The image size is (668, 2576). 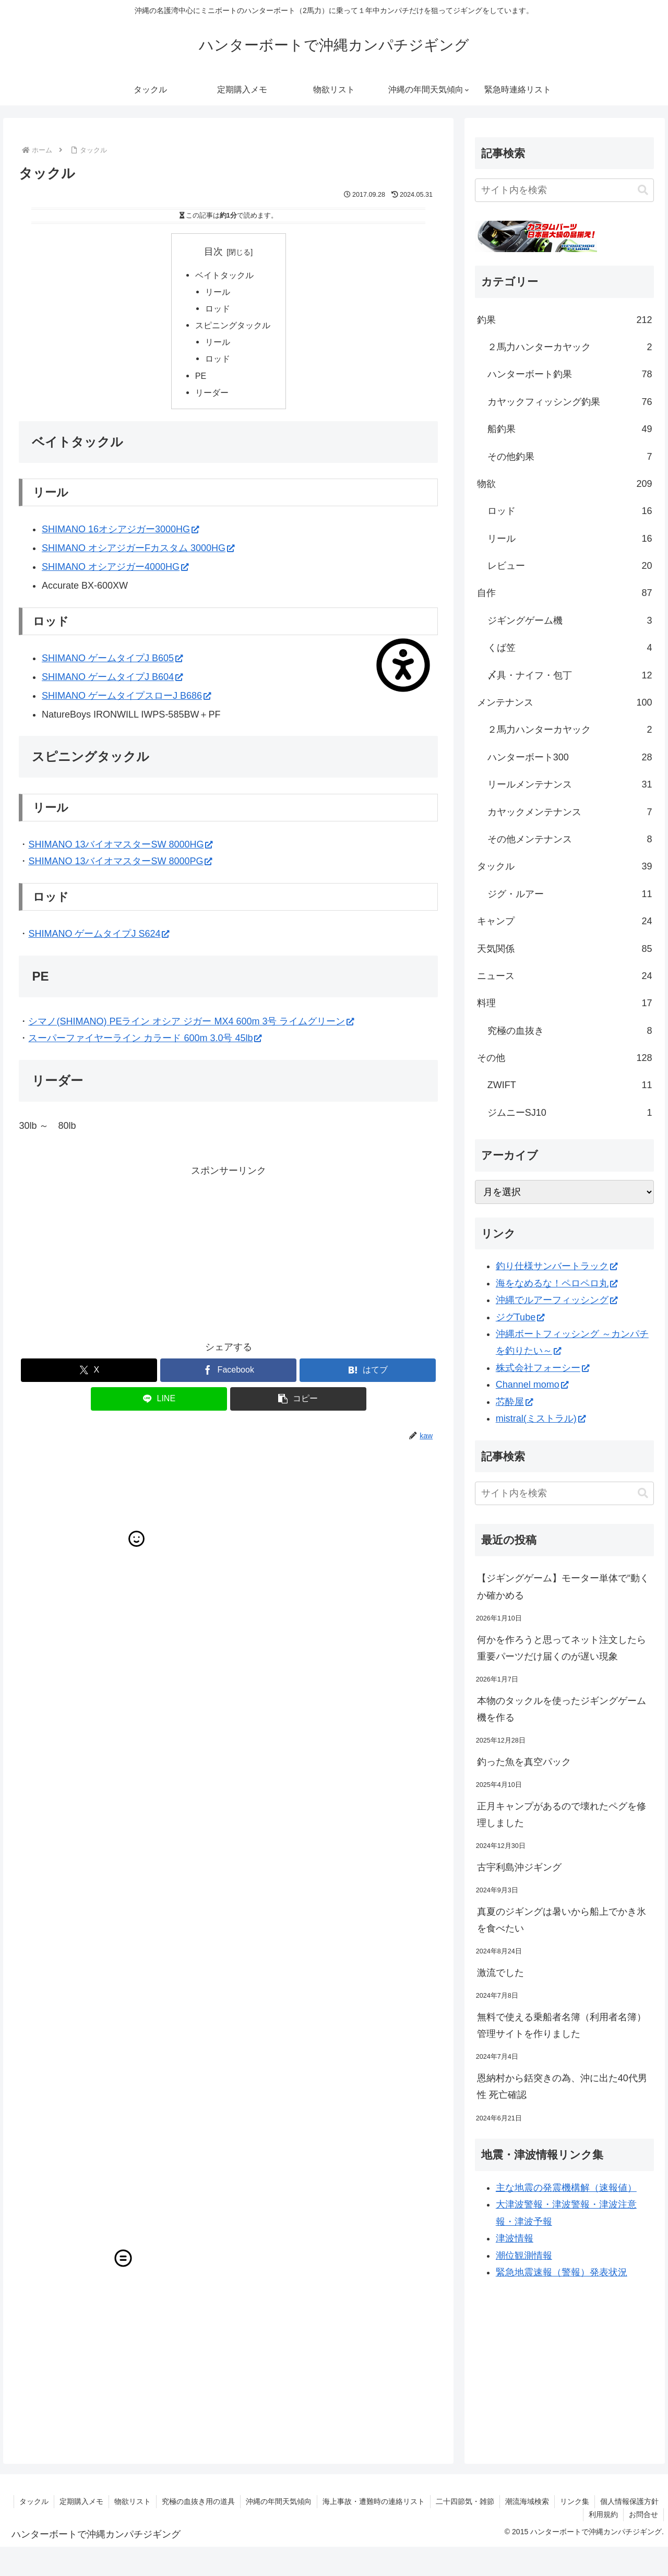 What do you see at coordinates (123, 2258) in the screenshot?
I see `indicates no derivatives license restriction` at bounding box center [123, 2258].